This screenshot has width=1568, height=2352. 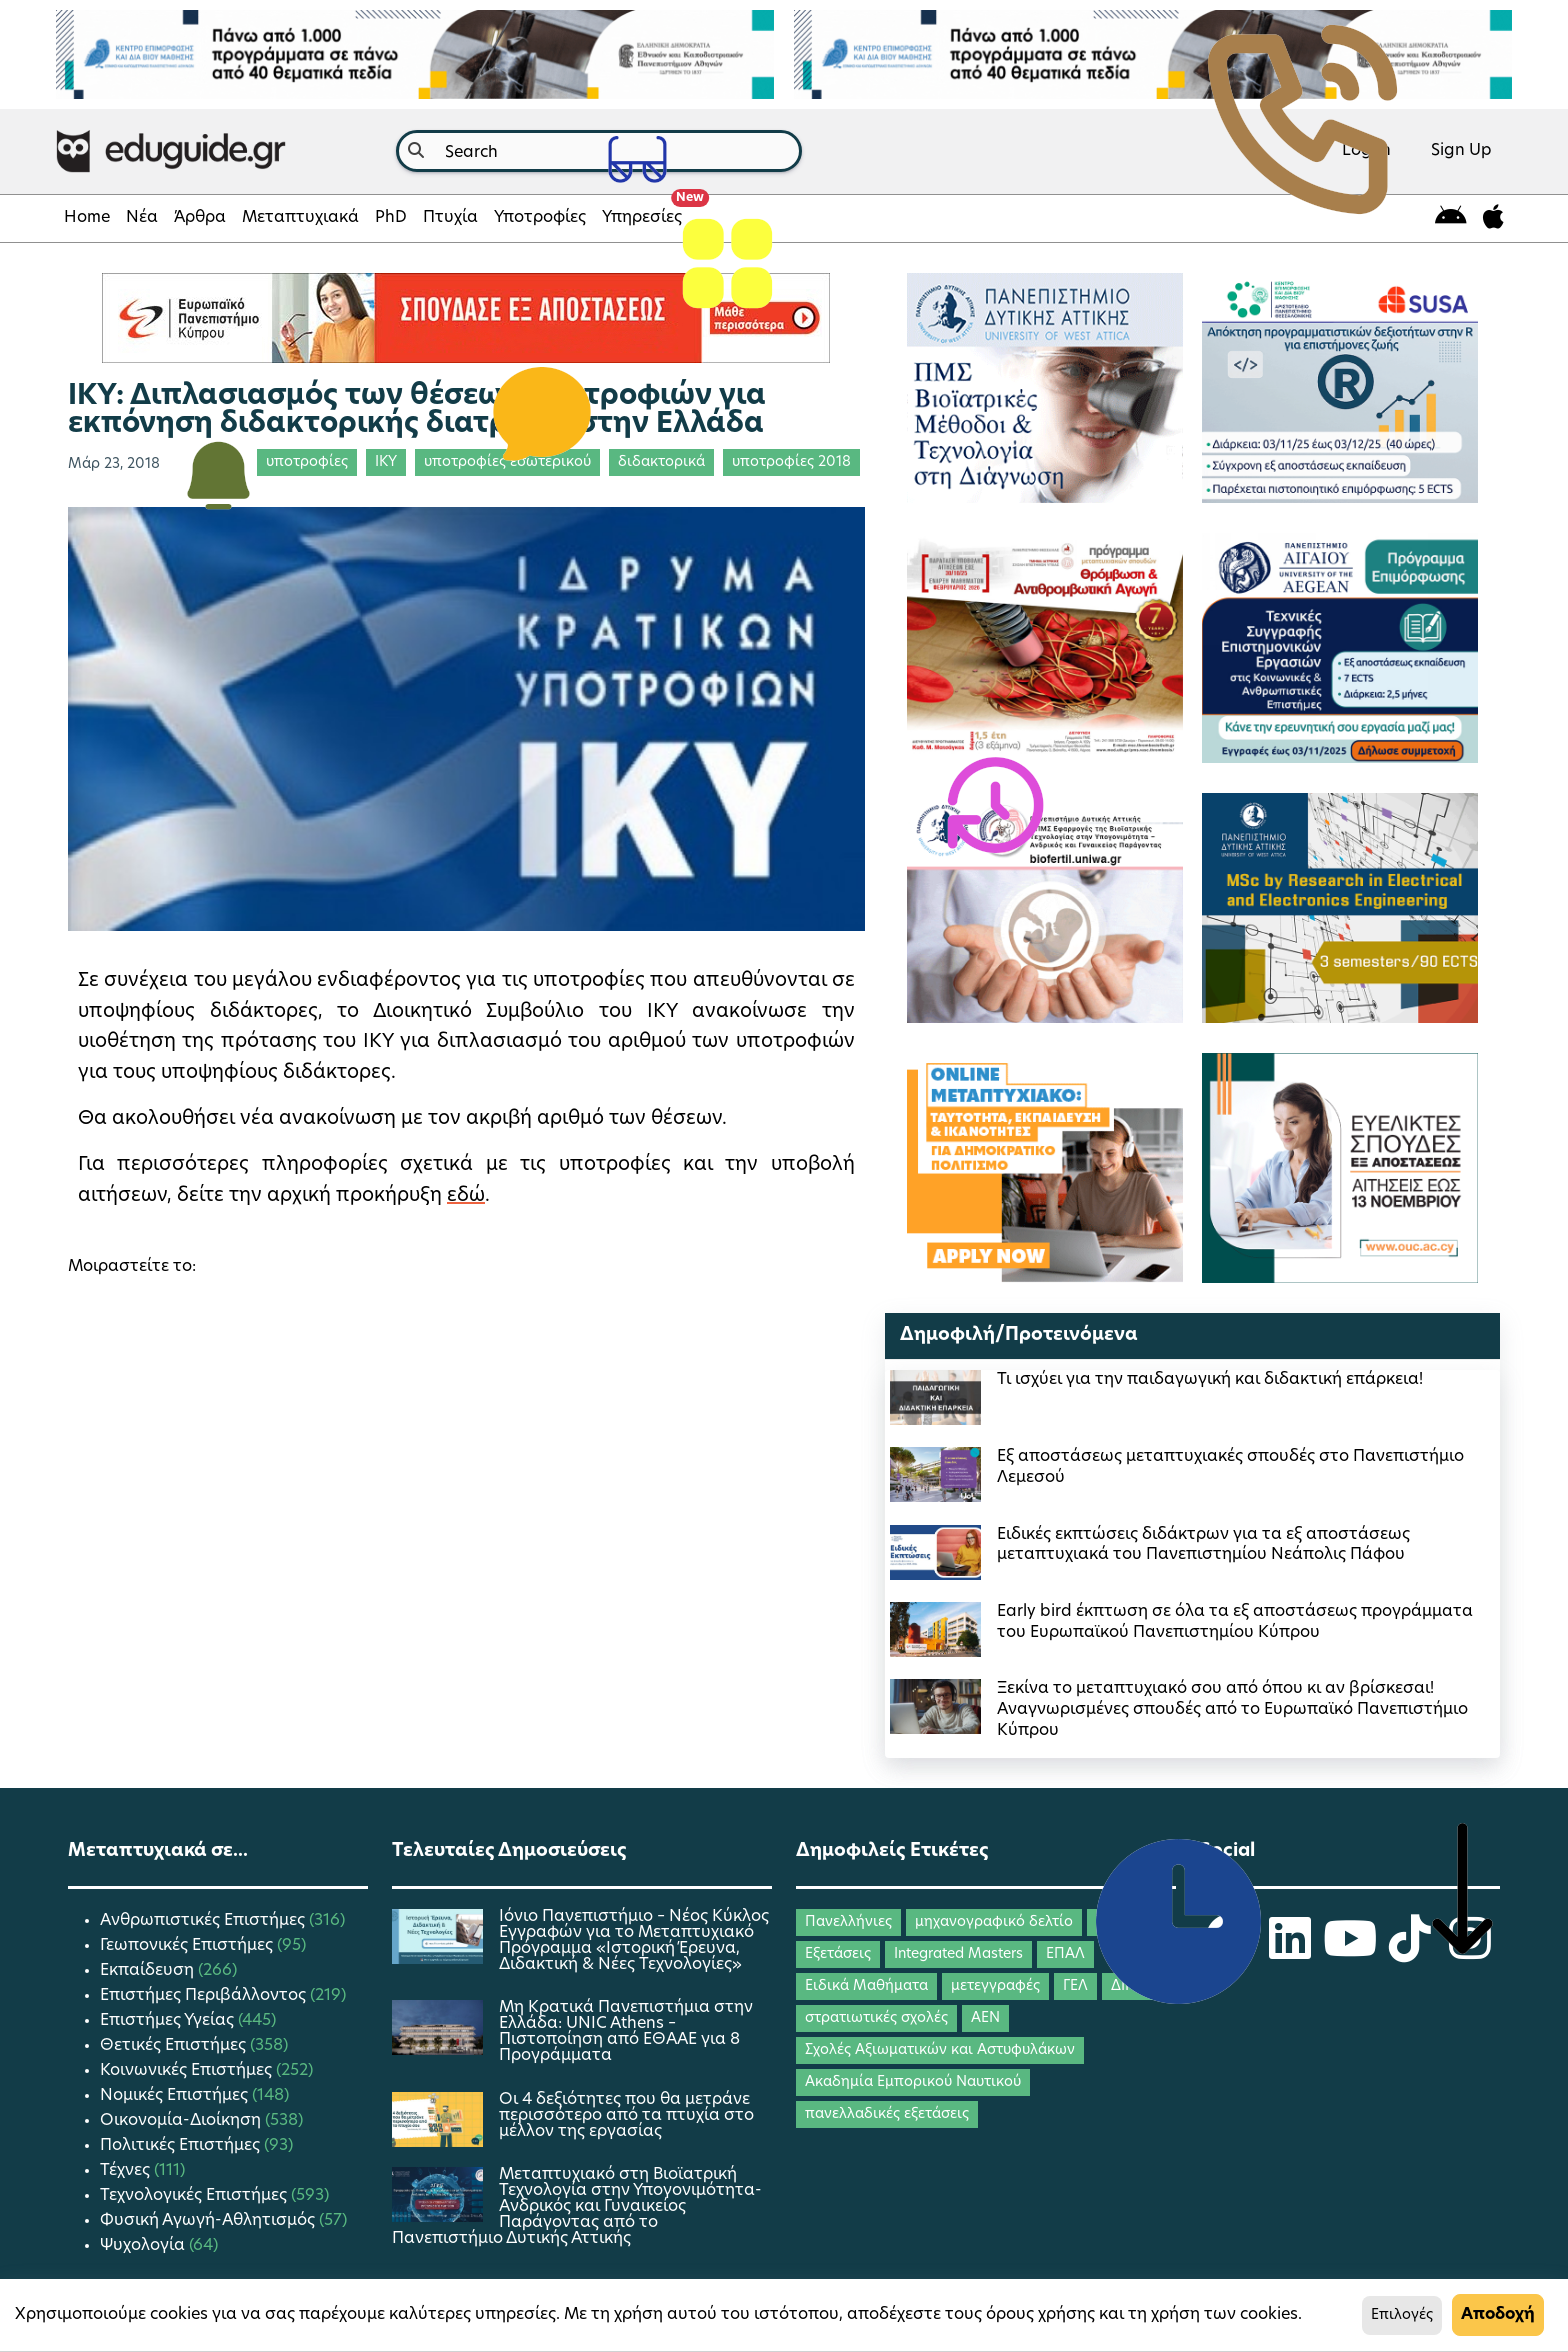 What do you see at coordinates (727, 263) in the screenshot?
I see `view items in grid layout` at bounding box center [727, 263].